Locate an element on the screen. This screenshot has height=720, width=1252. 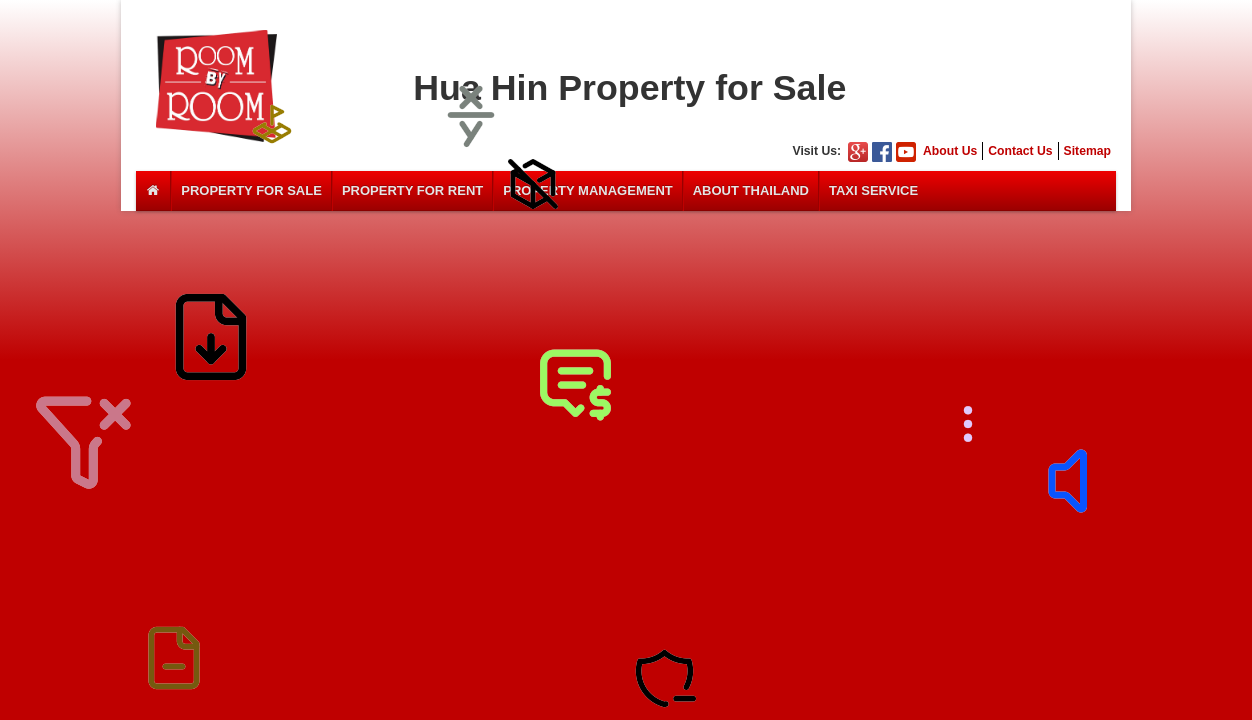
view payment-related messages is located at coordinates (575, 381).